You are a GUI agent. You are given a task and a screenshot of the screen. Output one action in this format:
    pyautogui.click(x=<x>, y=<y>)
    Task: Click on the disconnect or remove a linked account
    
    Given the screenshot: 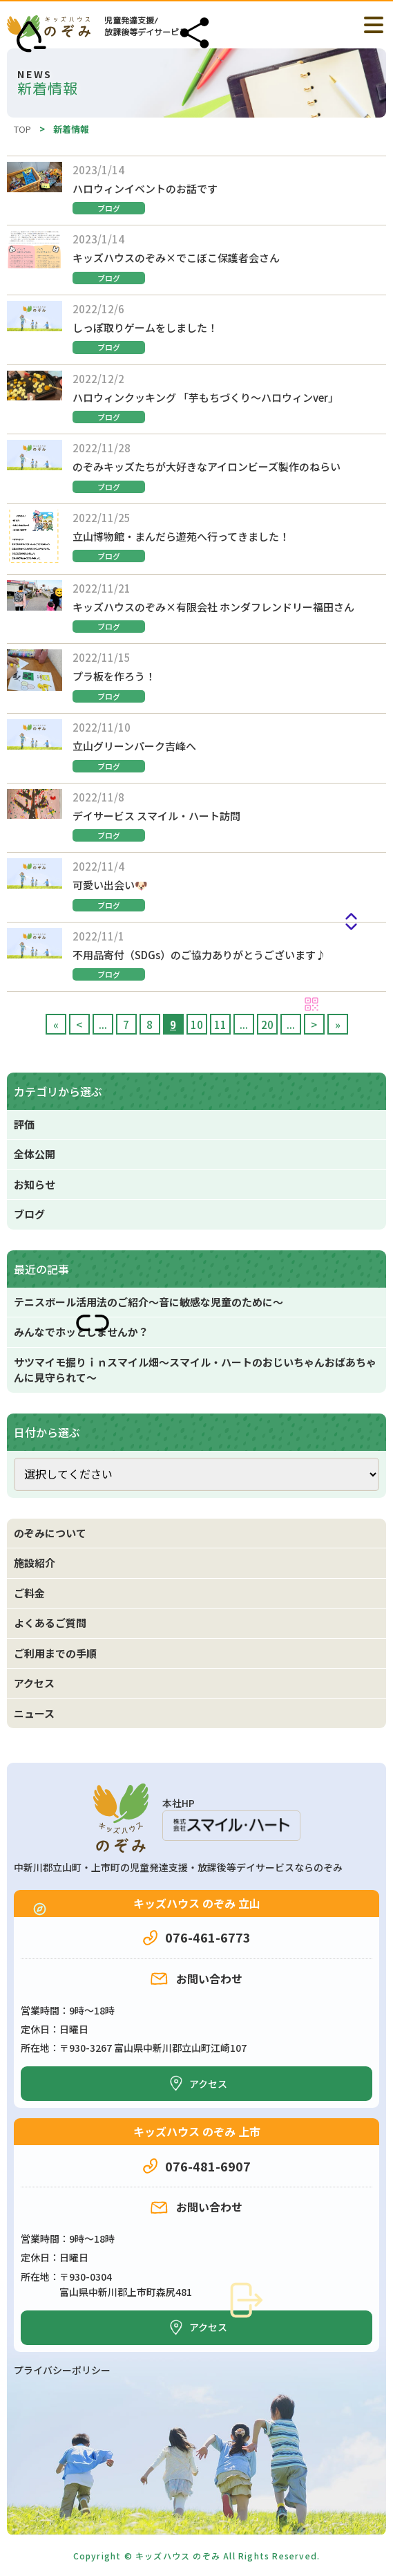 What is the action you would take?
    pyautogui.click(x=93, y=1323)
    